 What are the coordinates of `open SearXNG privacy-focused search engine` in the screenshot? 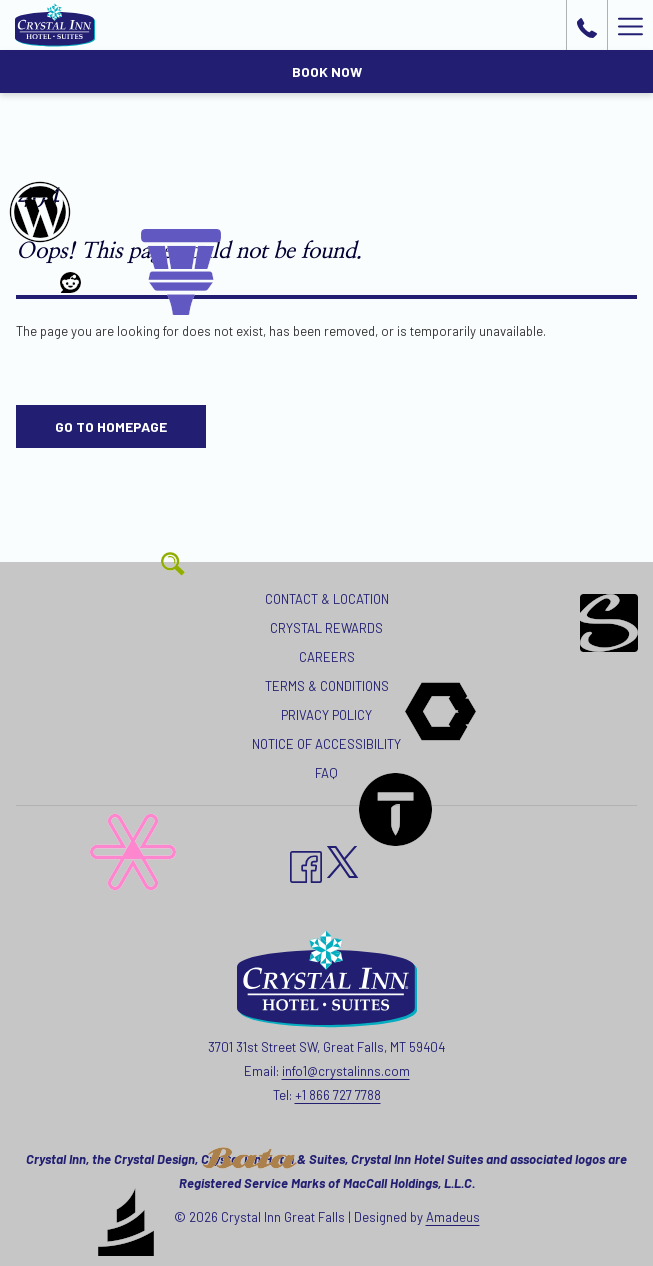 It's located at (173, 564).